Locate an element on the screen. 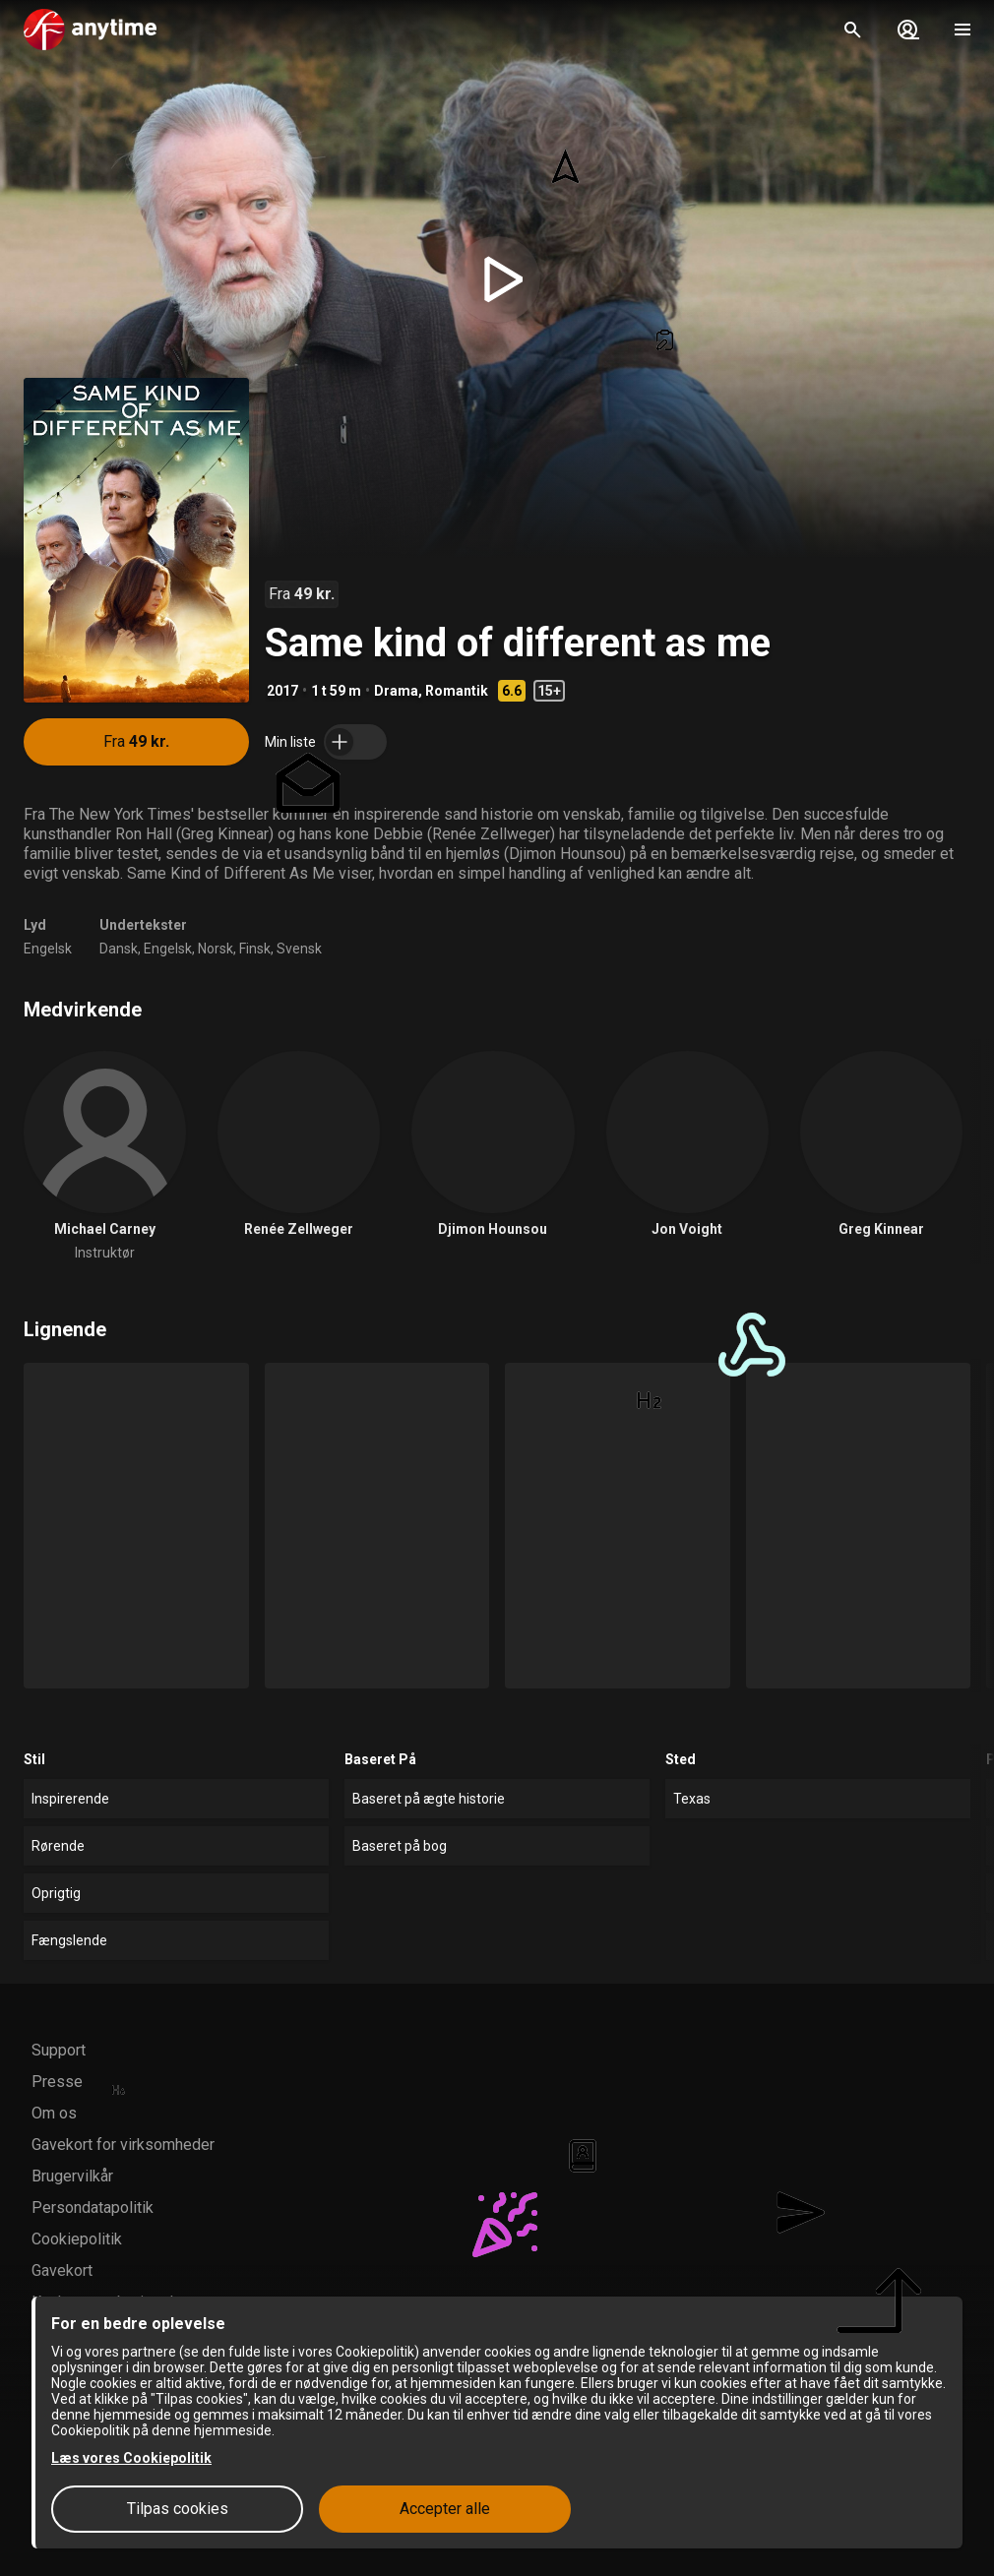 Image resolution: width=994 pixels, height=2576 pixels. start navigation to destination is located at coordinates (565, 166).